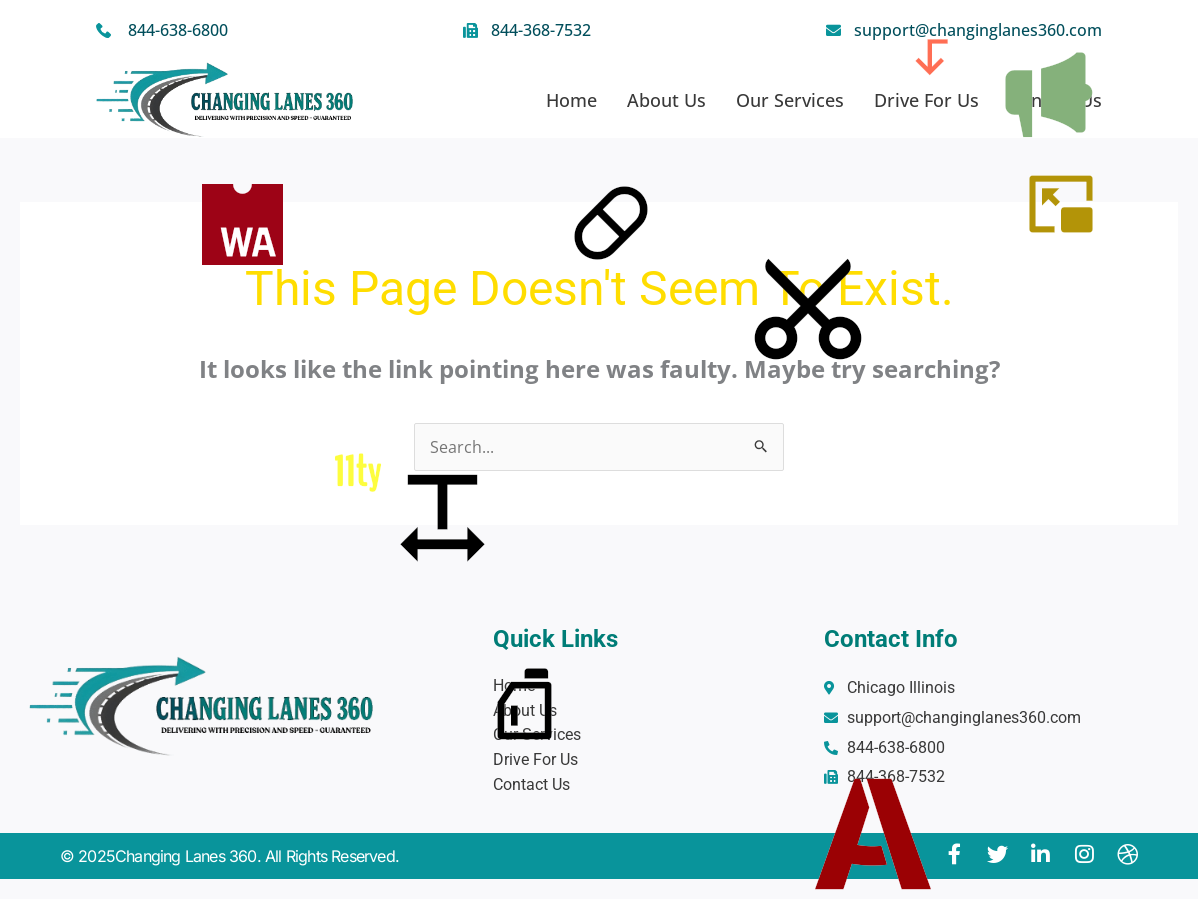 The height and width of the screenshot is (899, 1198). Describe the element at coordinates (242, 224) in the screenshot. I see `webassembly technology or framework indicator` at that location.